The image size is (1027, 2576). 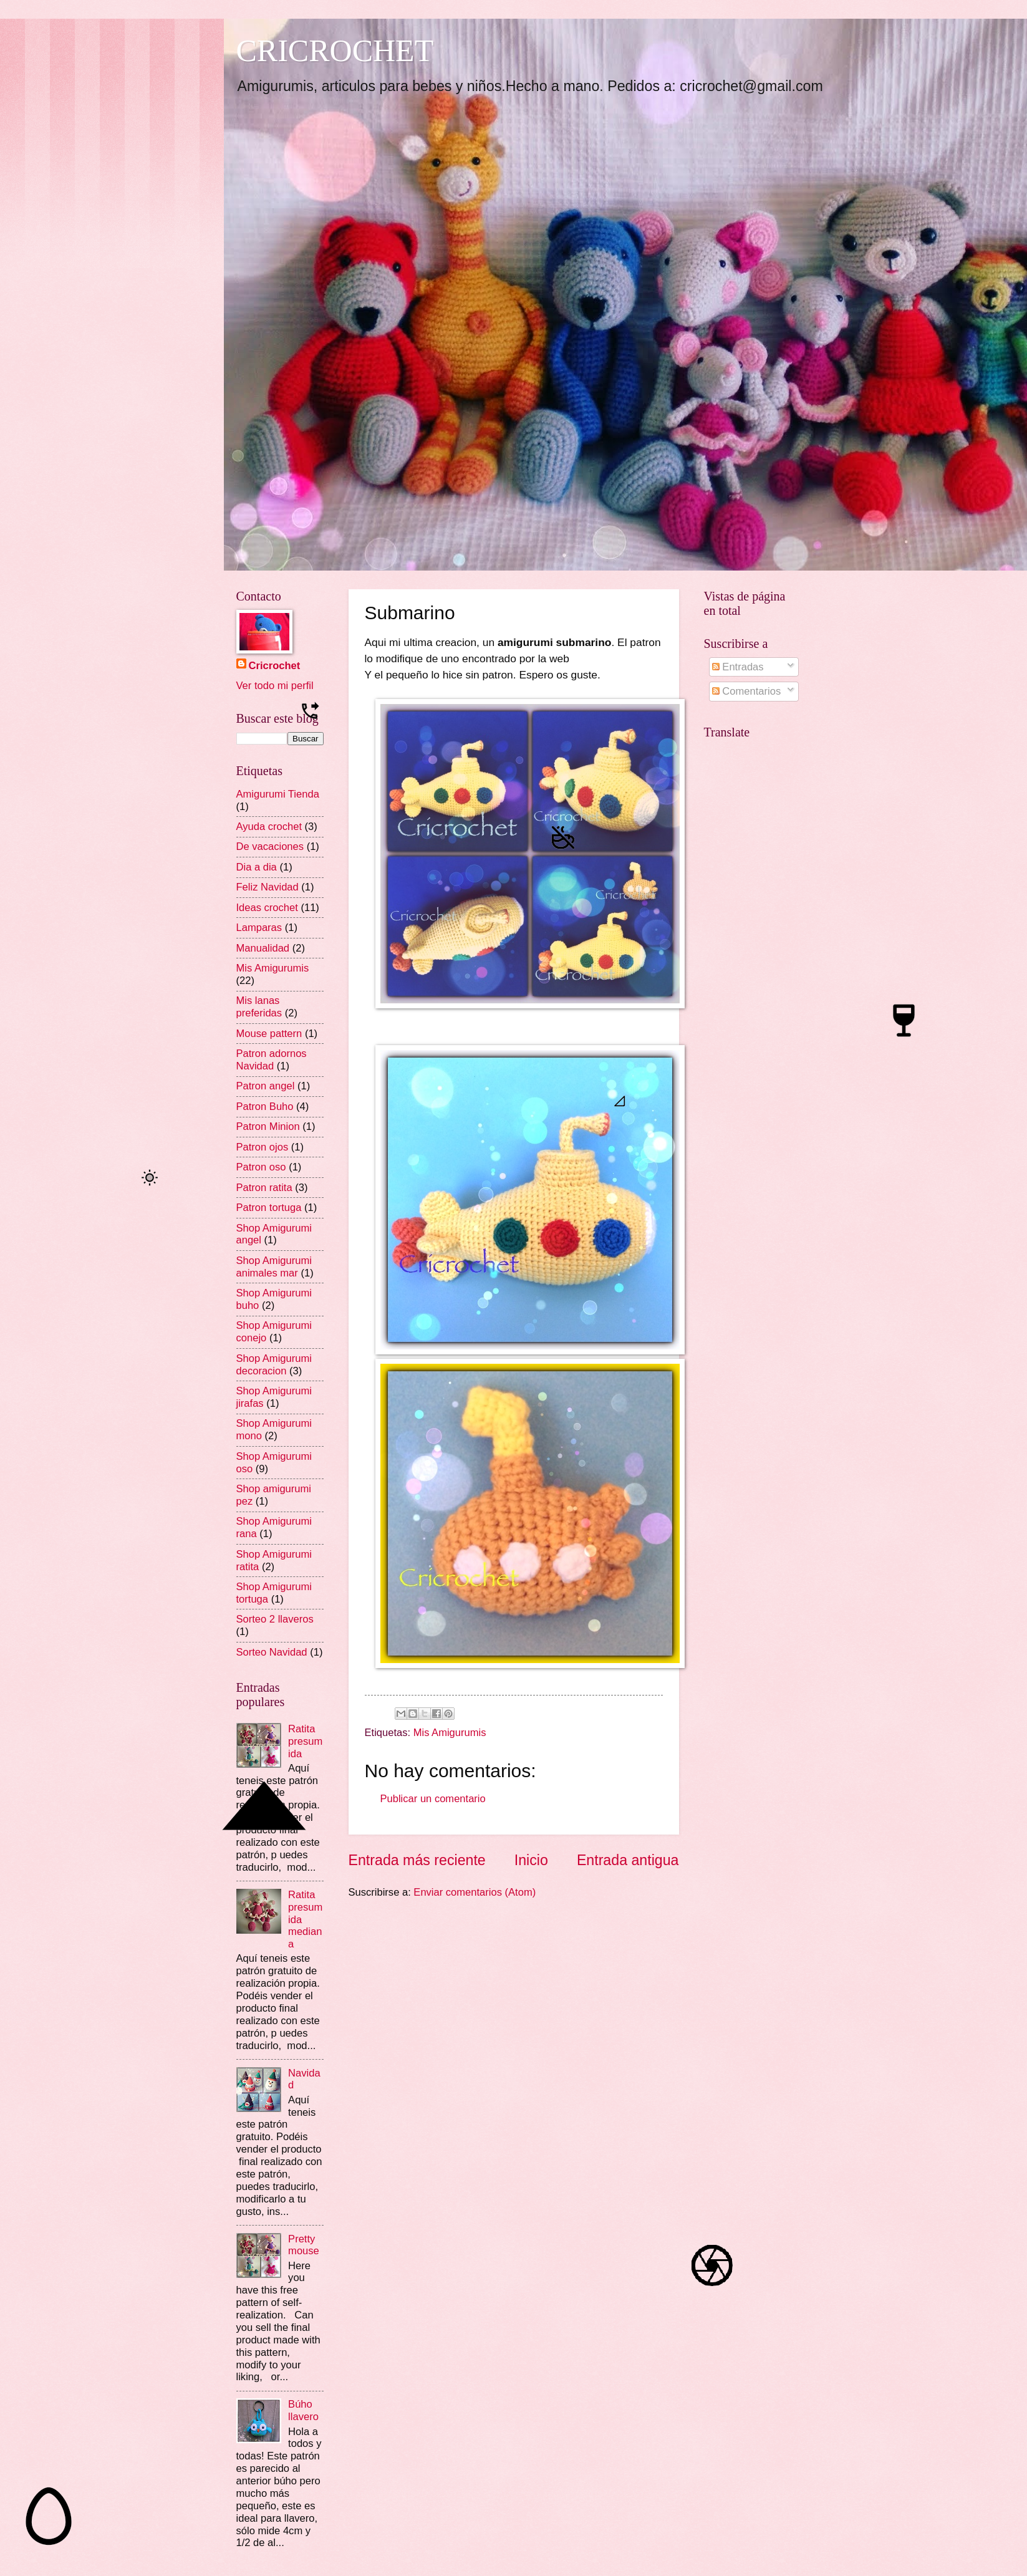 What do you see at coordinates (904, 1020) in the screenshot?
I see `find nearby wine bars or restaurants` at bounding box center [904, 1020].